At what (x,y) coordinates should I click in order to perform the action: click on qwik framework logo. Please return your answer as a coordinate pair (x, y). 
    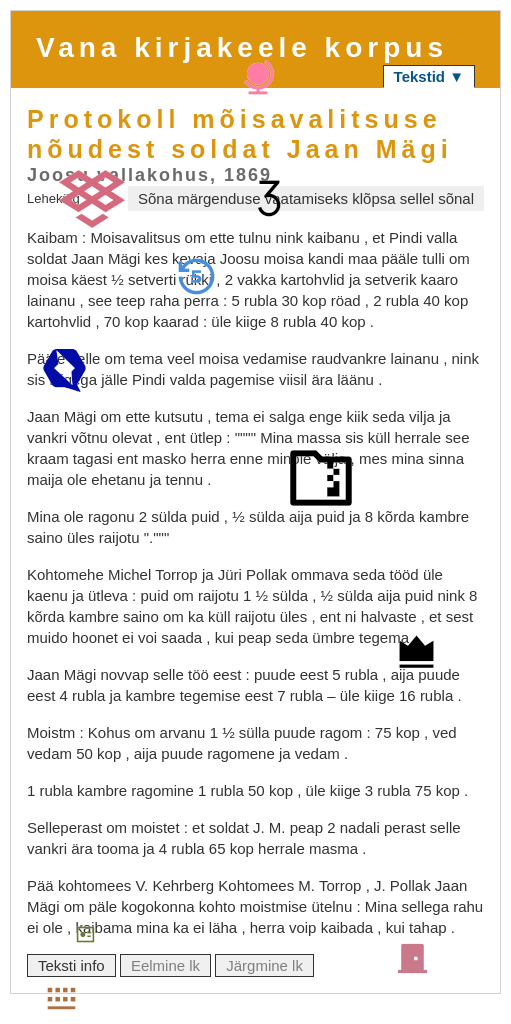
    Looking at the image, I should click on (64, 370).